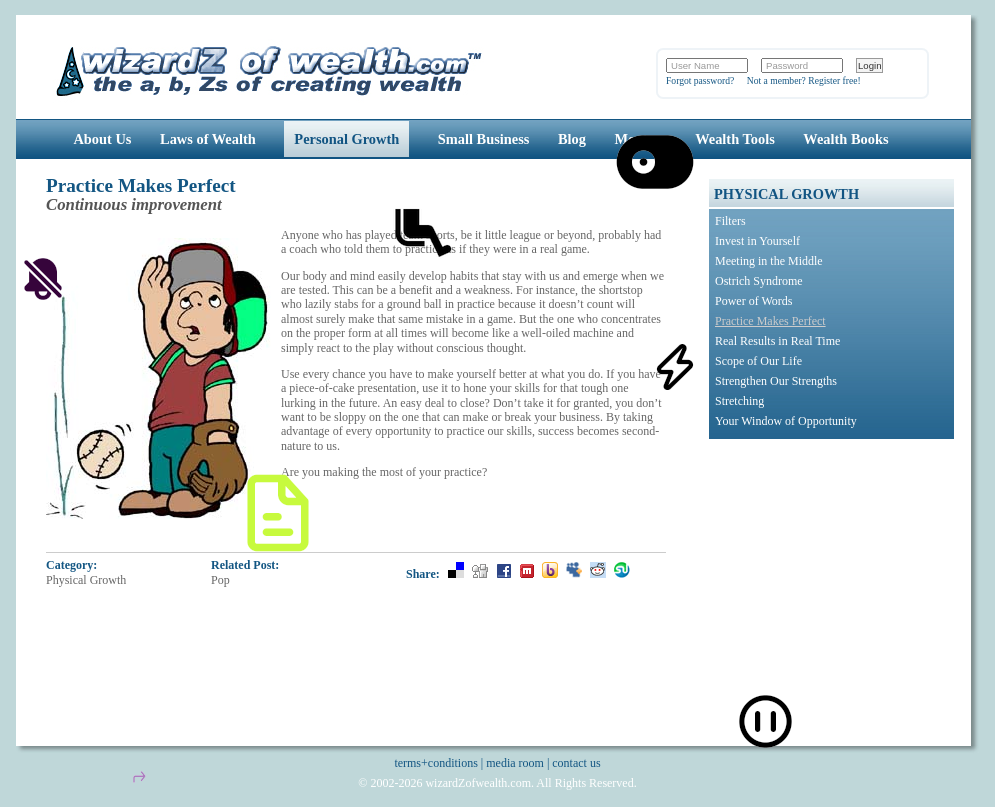 Image resolution: width=995 pixels, height=807 pixels. Describe the element at coordinates (422, 233) in the screenshot. I see `select extra legroom seating option` at that location.